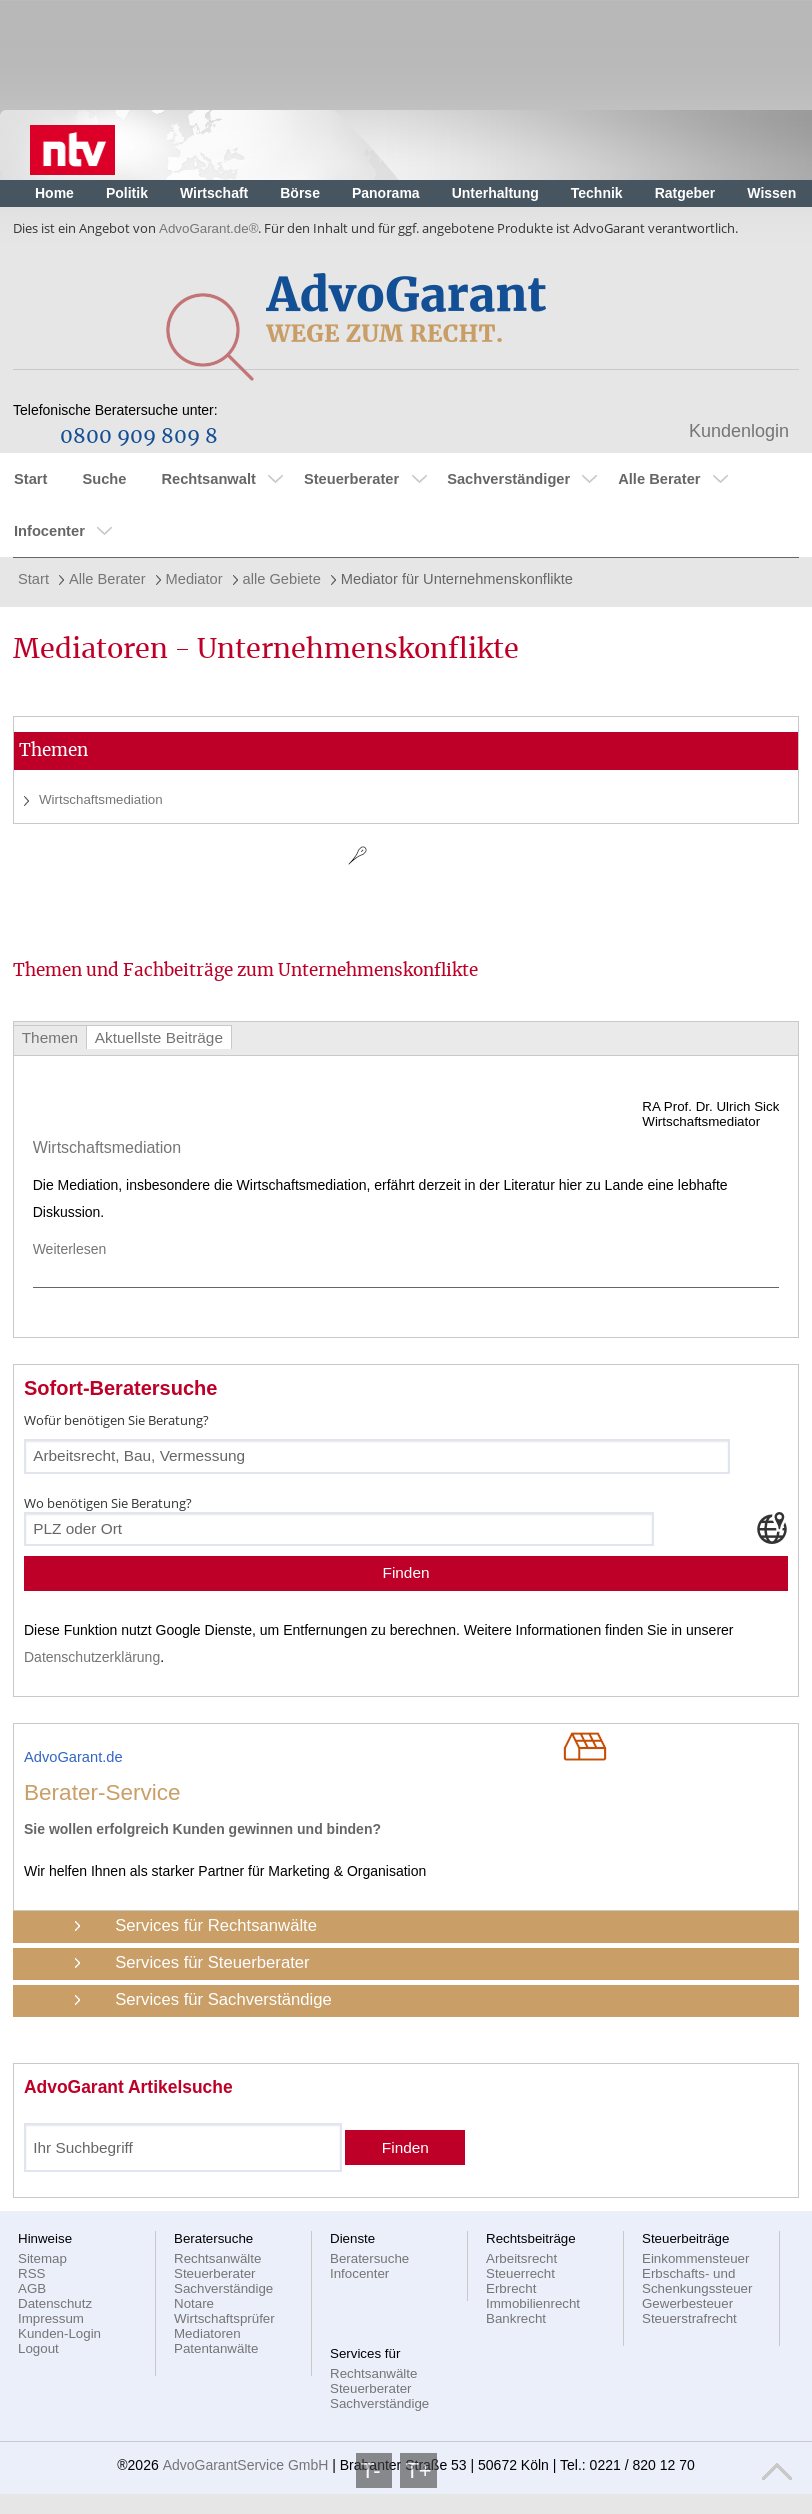  What do you see at coordinates (585, 1748) in the screenshot?
I see `view solar panel or renewable energy settings` at bounding box center [585, 1748].